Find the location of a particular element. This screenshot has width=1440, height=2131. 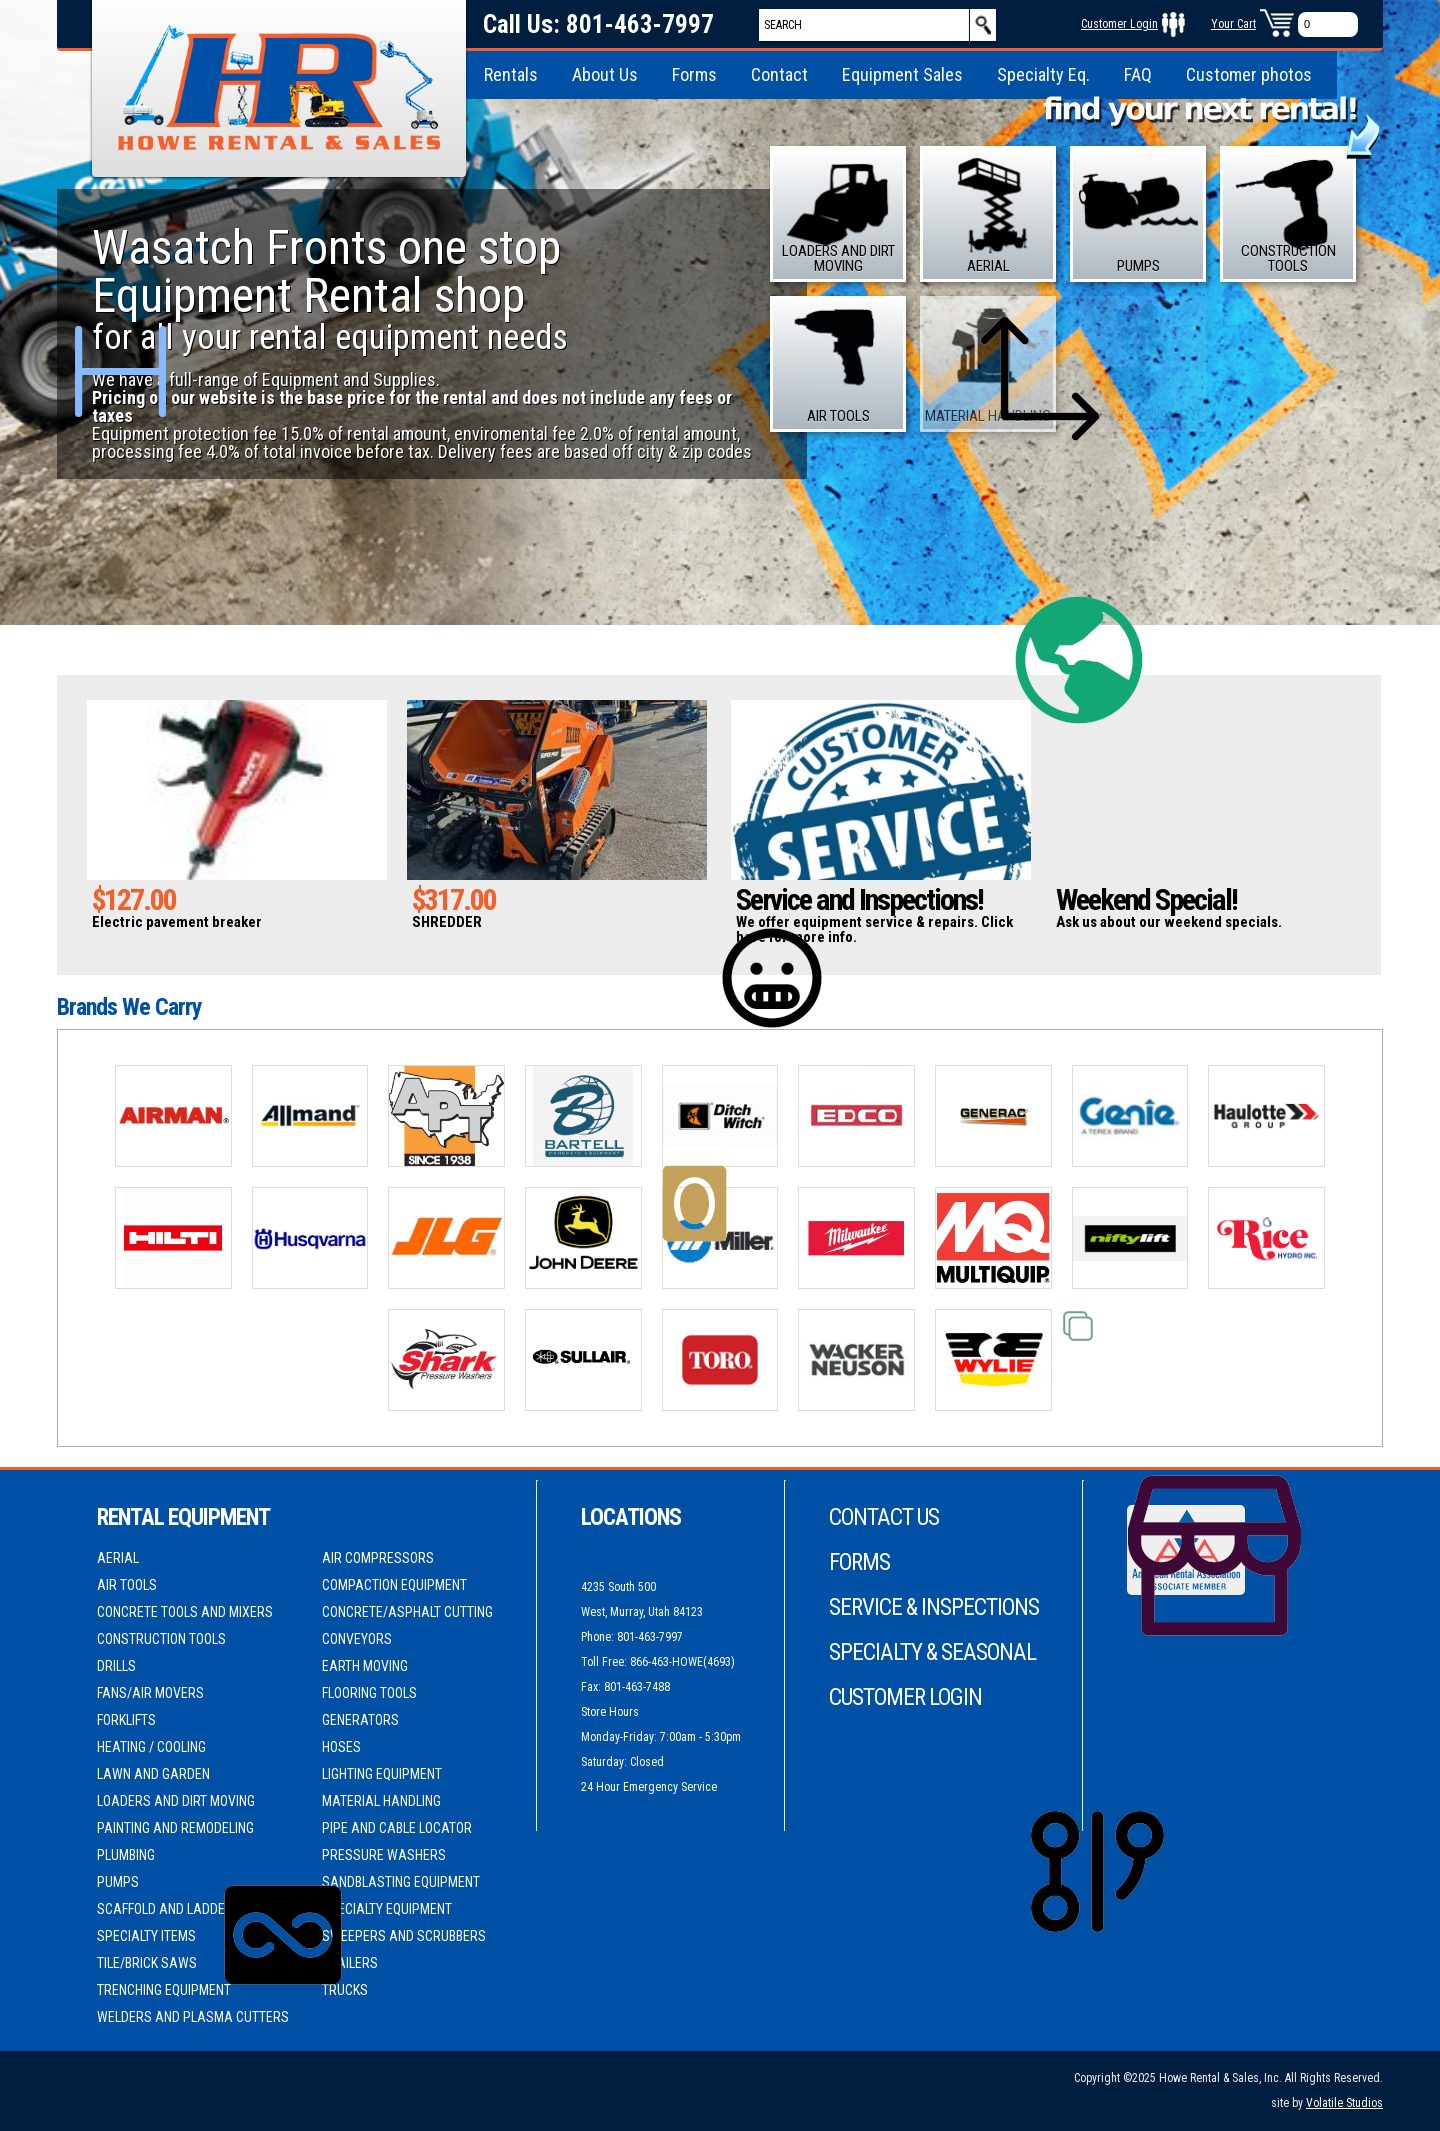

view repository commit history is located at coordinates (1097, 1871).